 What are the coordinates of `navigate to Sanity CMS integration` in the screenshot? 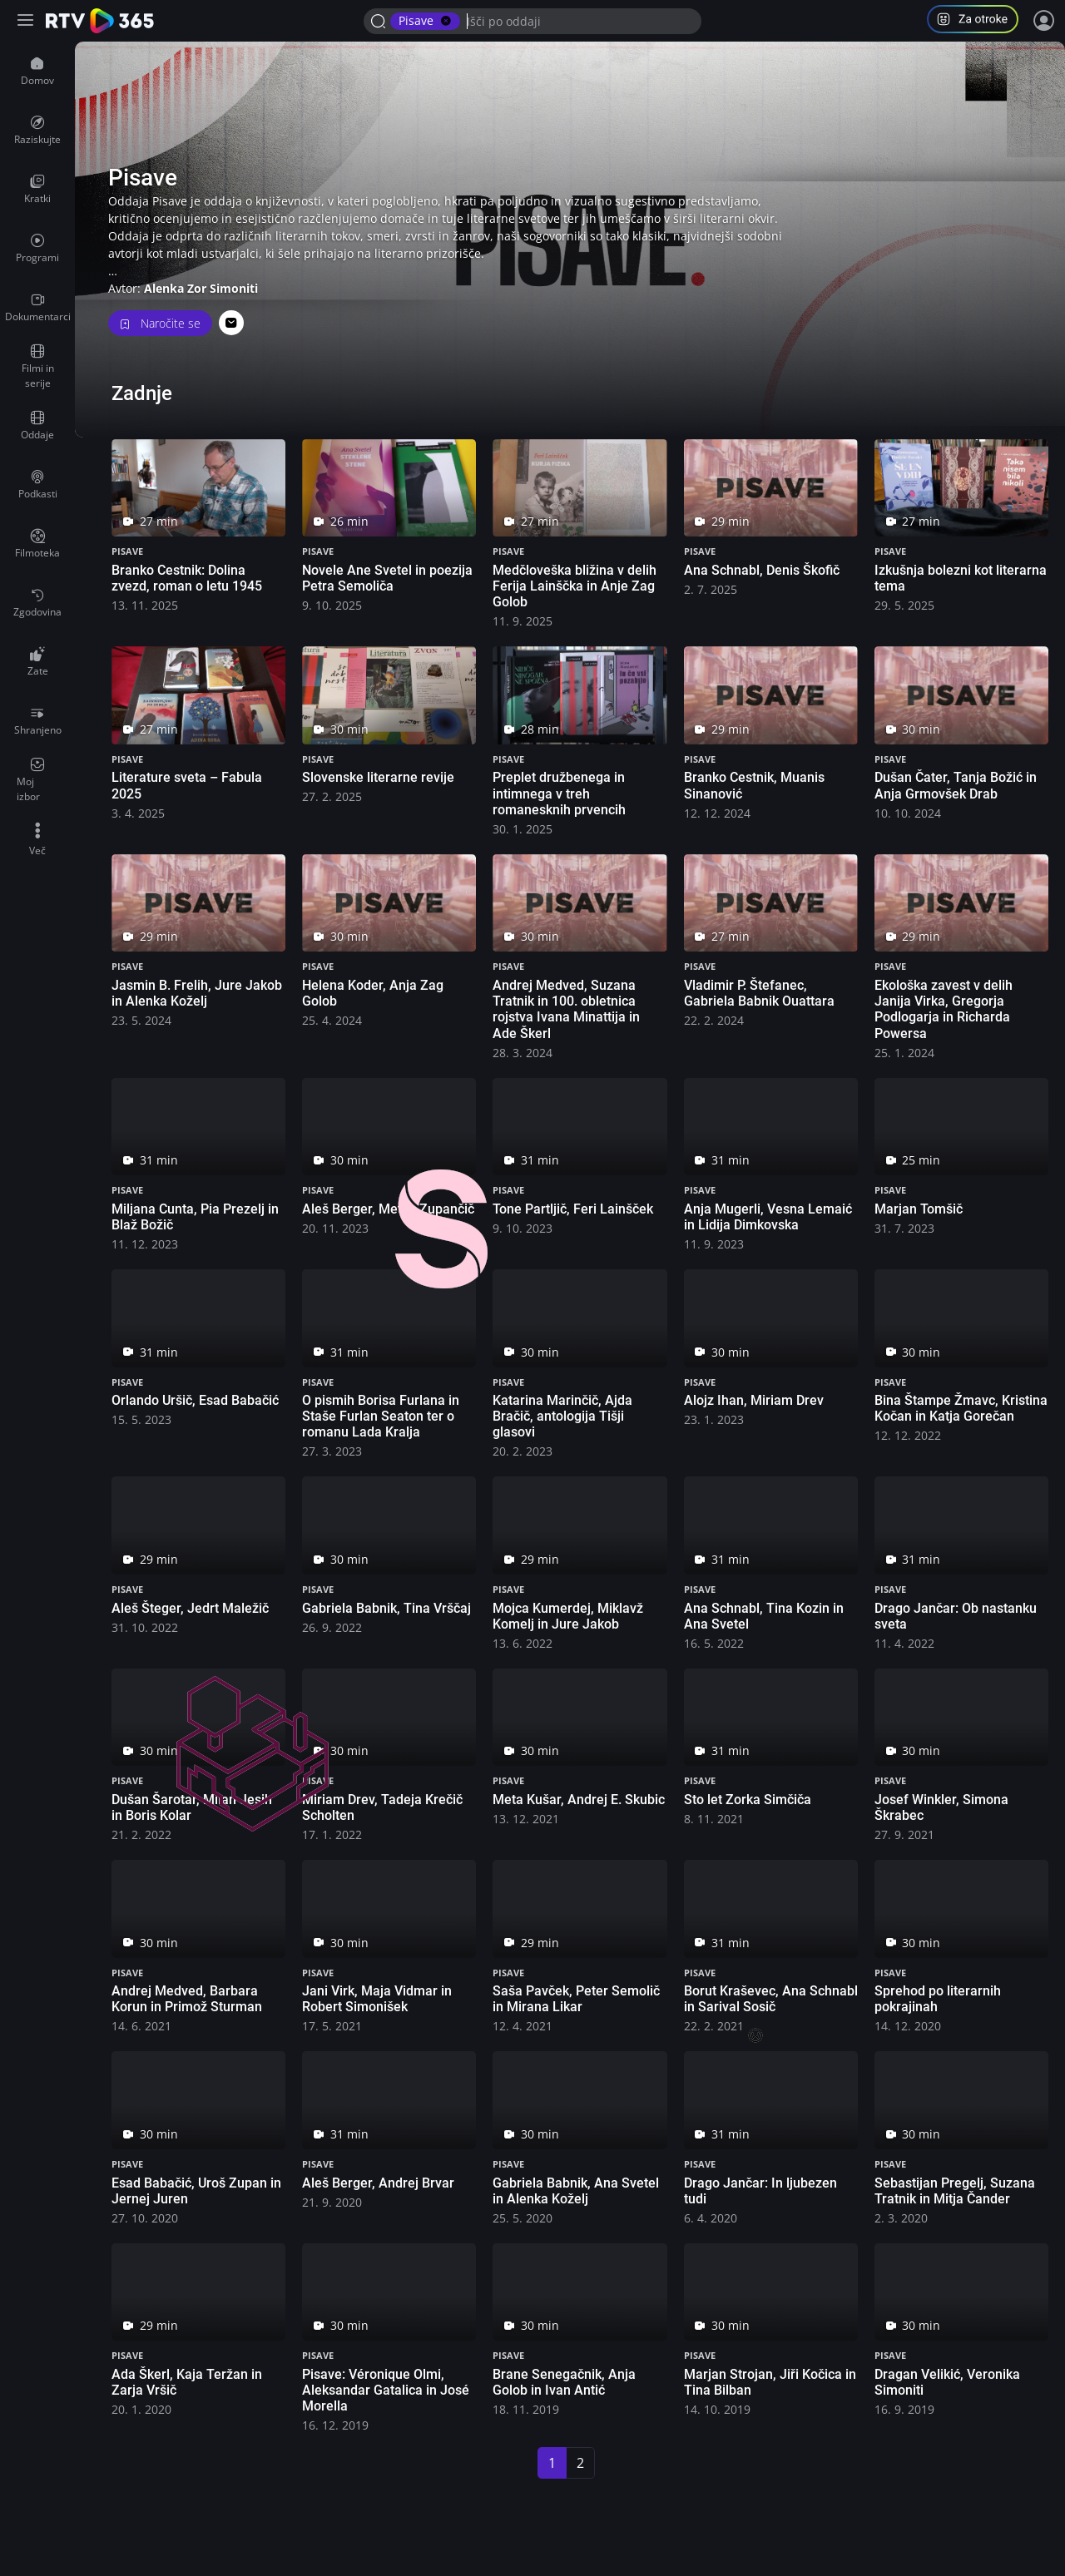 It's located at (441, 1229).